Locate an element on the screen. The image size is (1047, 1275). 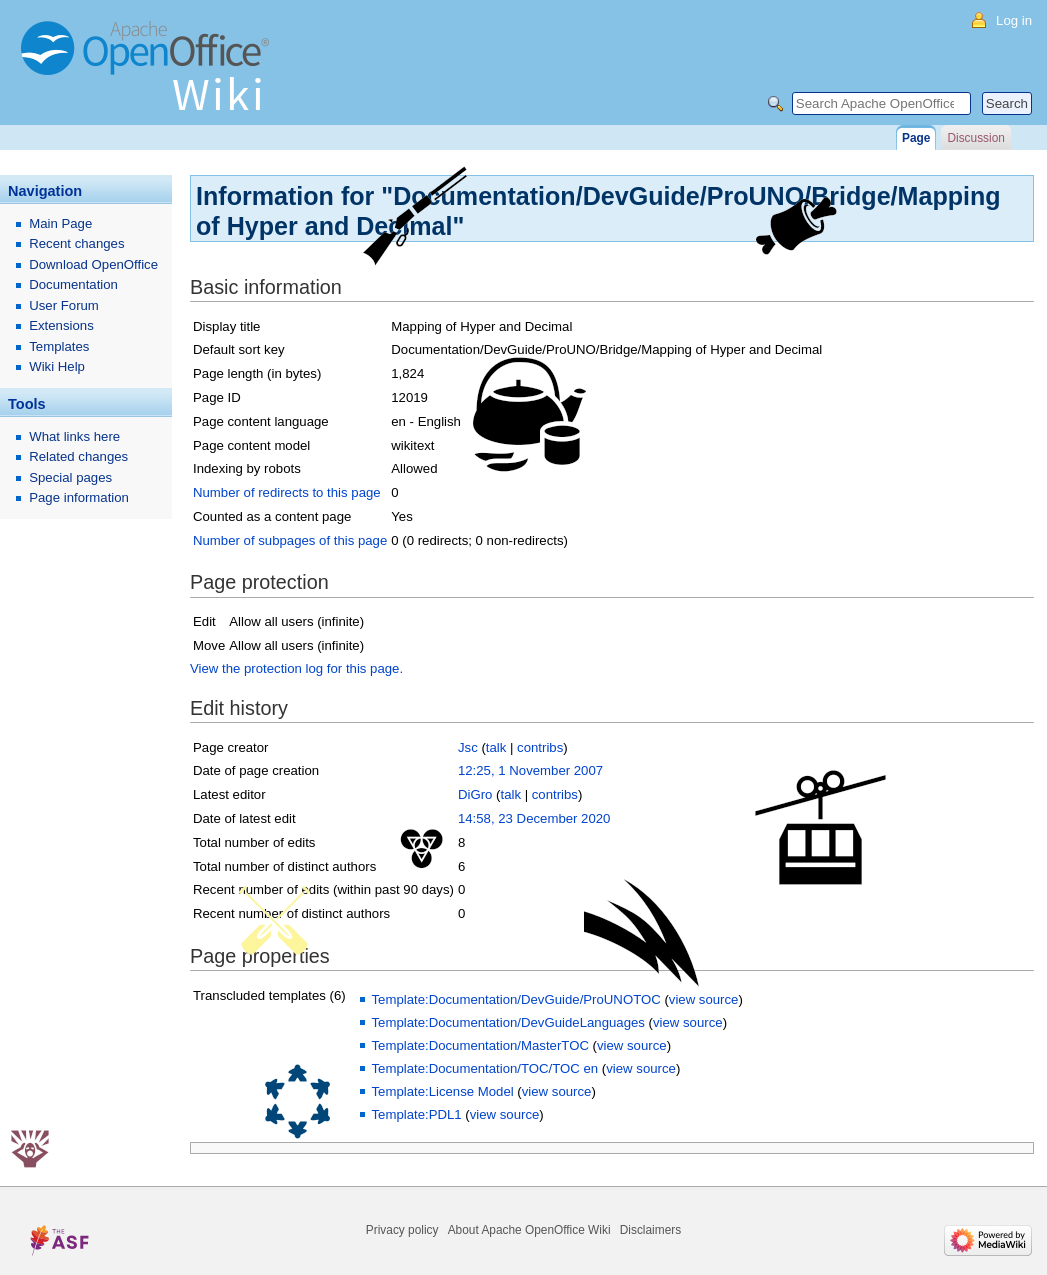
view players in a game lobby is located at coordinates (297, 1101).